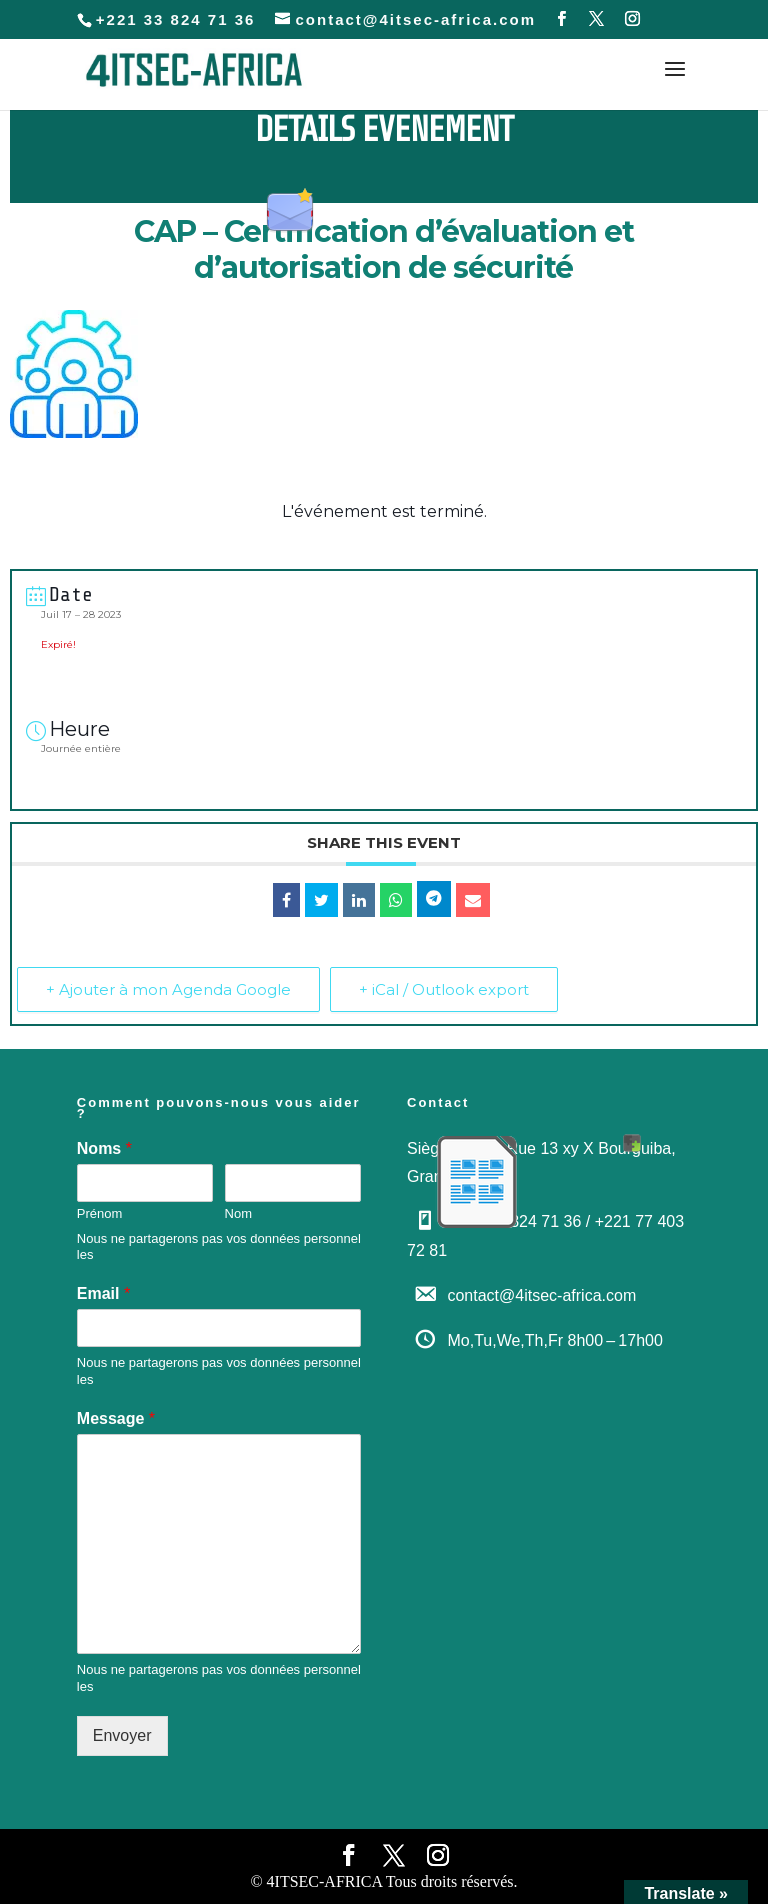 The height and width of the screenshot is (1904, 768). Describe the element at coordinates (632, 1143) in the screenshot. I see `open extension manager app` at that location.